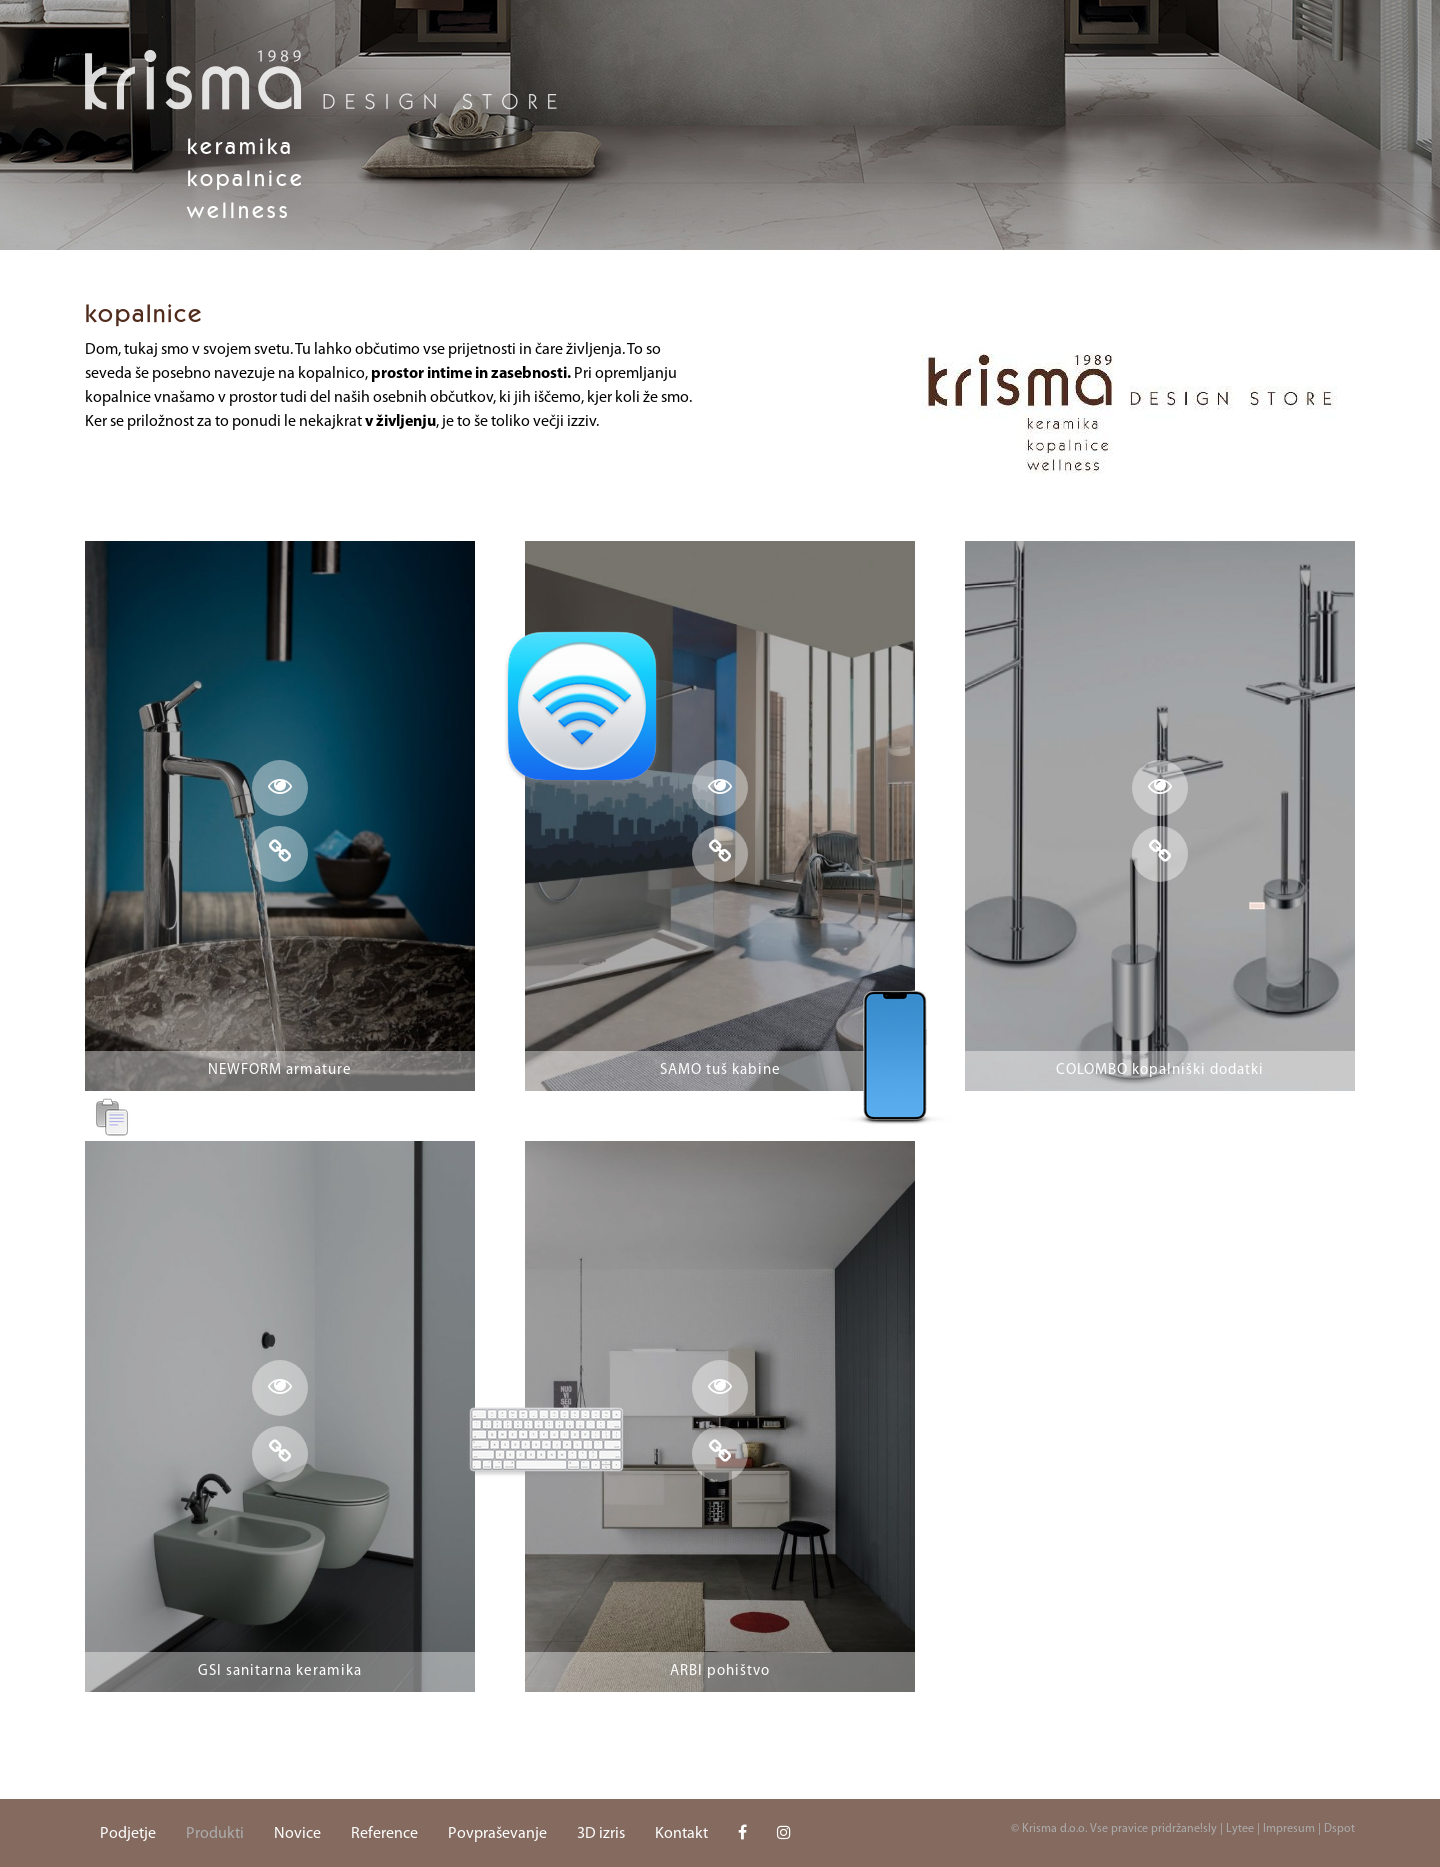  Describe the element at coordinates (1257, 906) in the screenshot. I see `bluetooth keyboard connected` at that location.